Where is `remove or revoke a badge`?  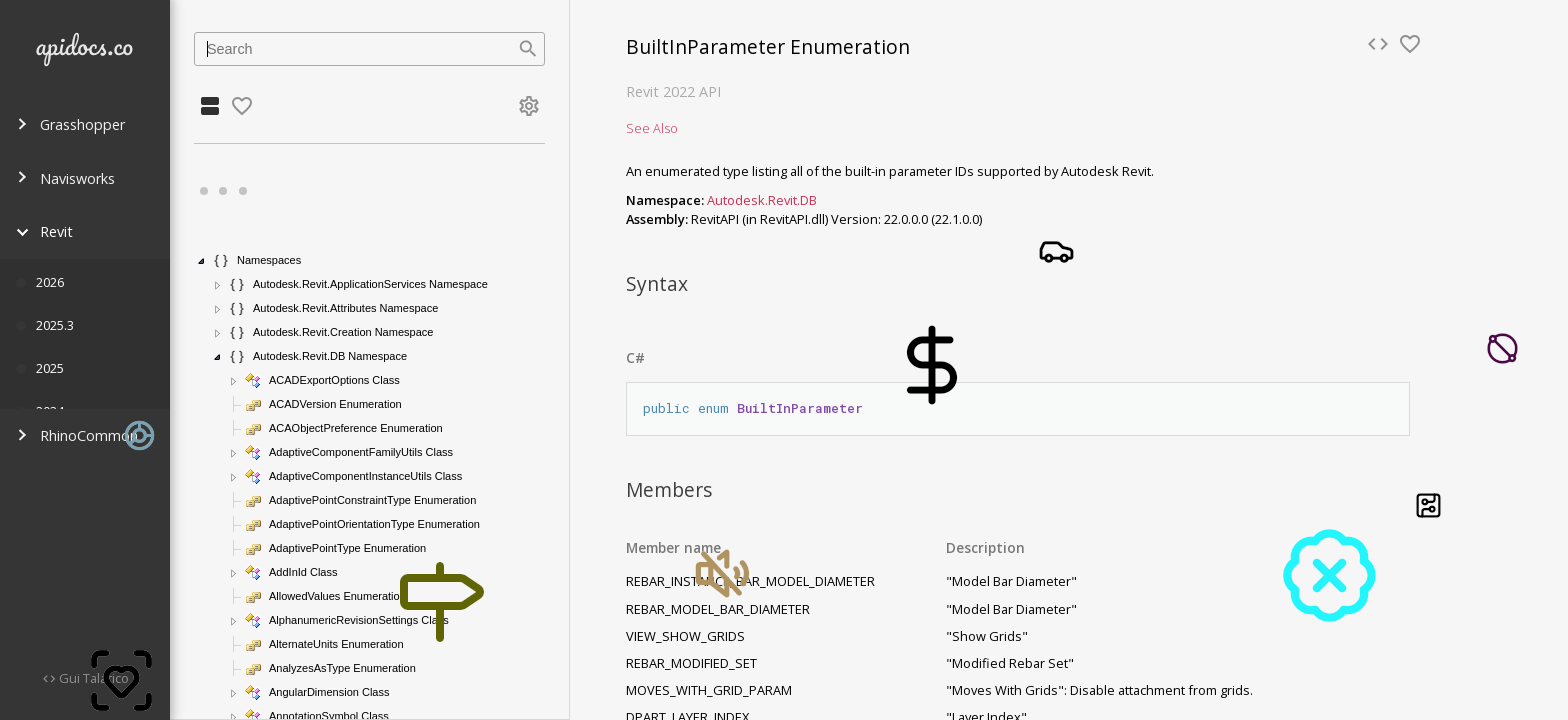
remove or revoke a badge is located at coordinates (1329, 575).